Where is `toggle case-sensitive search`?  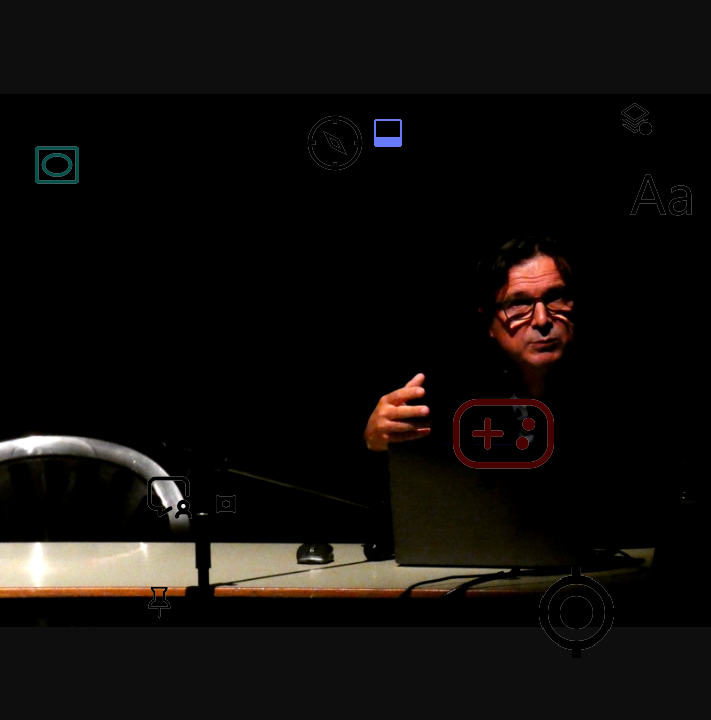
toggle case-sensitive search is located at coordinates (661, 195).